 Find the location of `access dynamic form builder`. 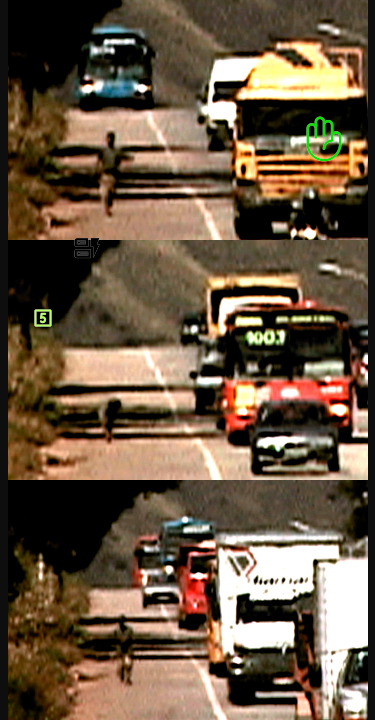

access dynamic form builder is located at coordinates (87, 248).